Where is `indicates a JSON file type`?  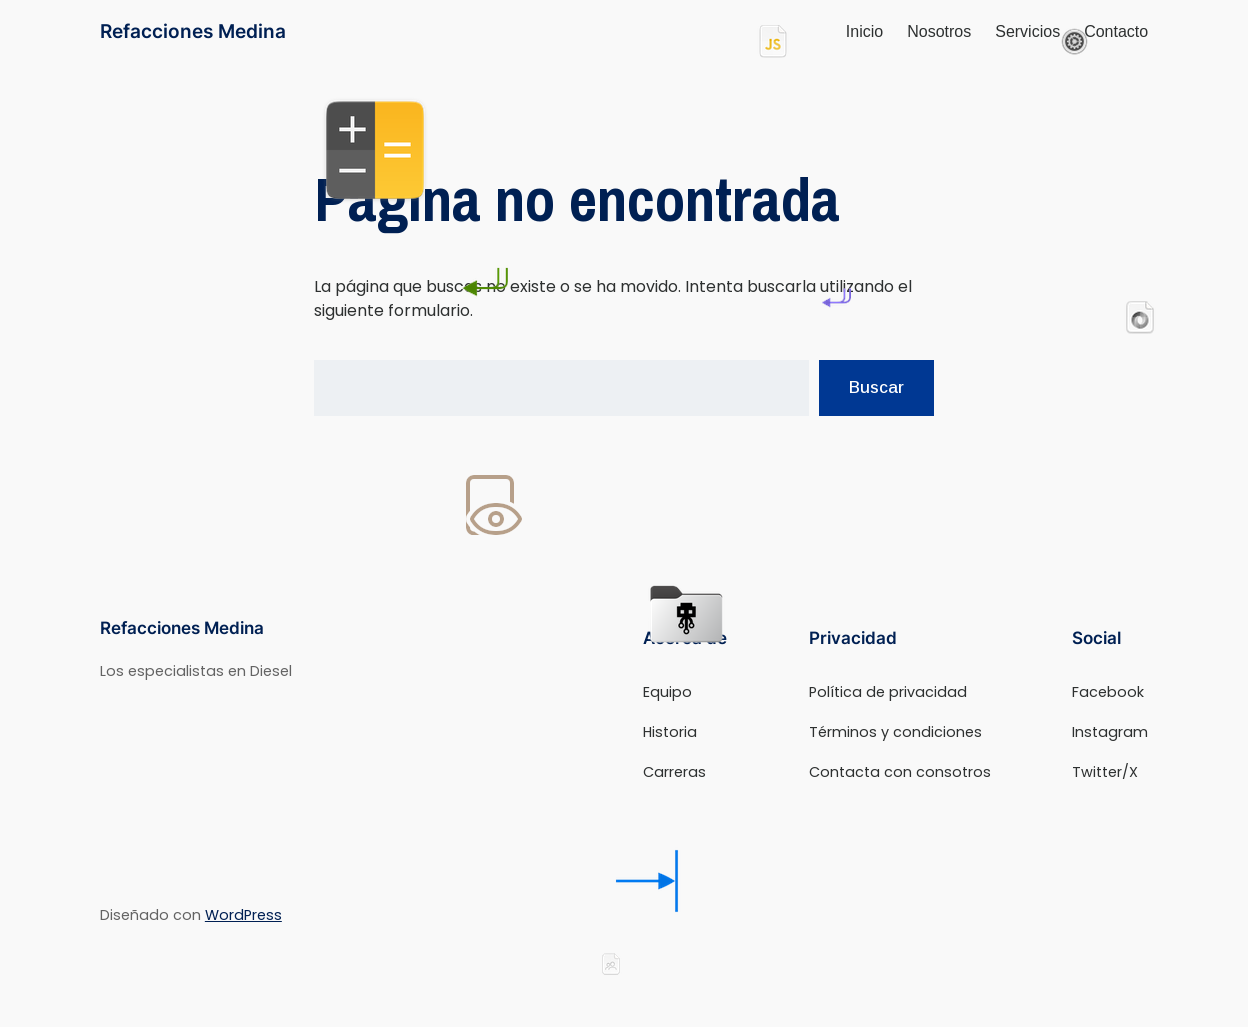
indicates a JSON file type is located at coordinates (1140, 317).